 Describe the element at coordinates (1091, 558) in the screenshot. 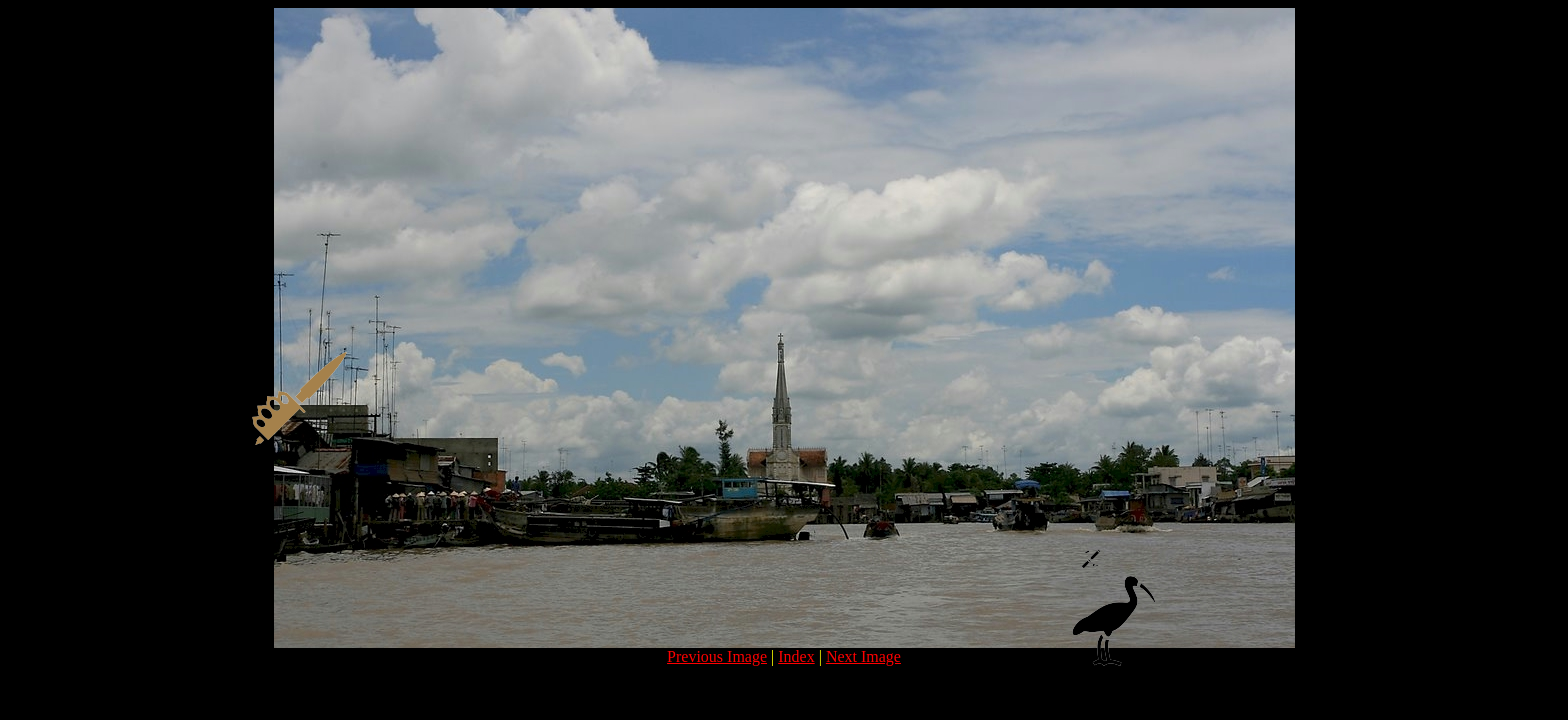

I see `access sculpting or carving tools` at that location.